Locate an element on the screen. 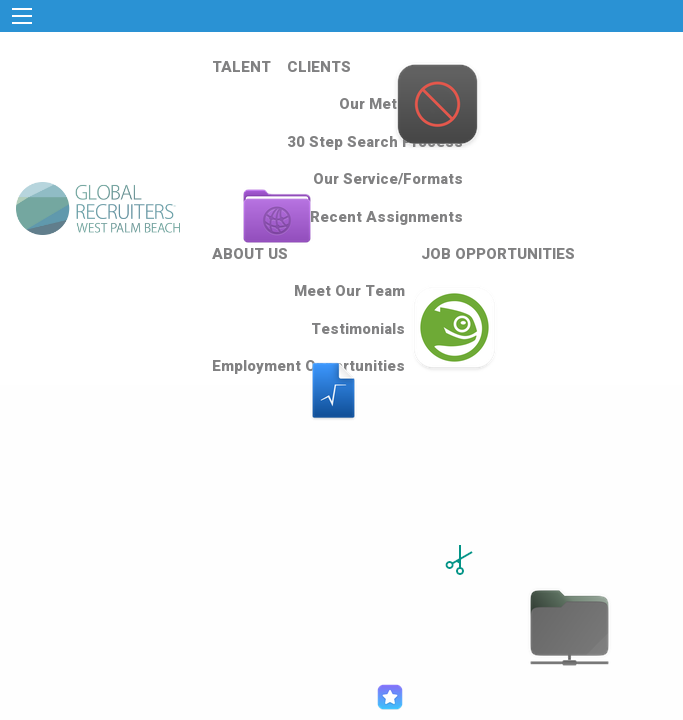 The width and height of the screenshot is (683, 720). open the openSUSE linux application is located at coordinates (454, 327).